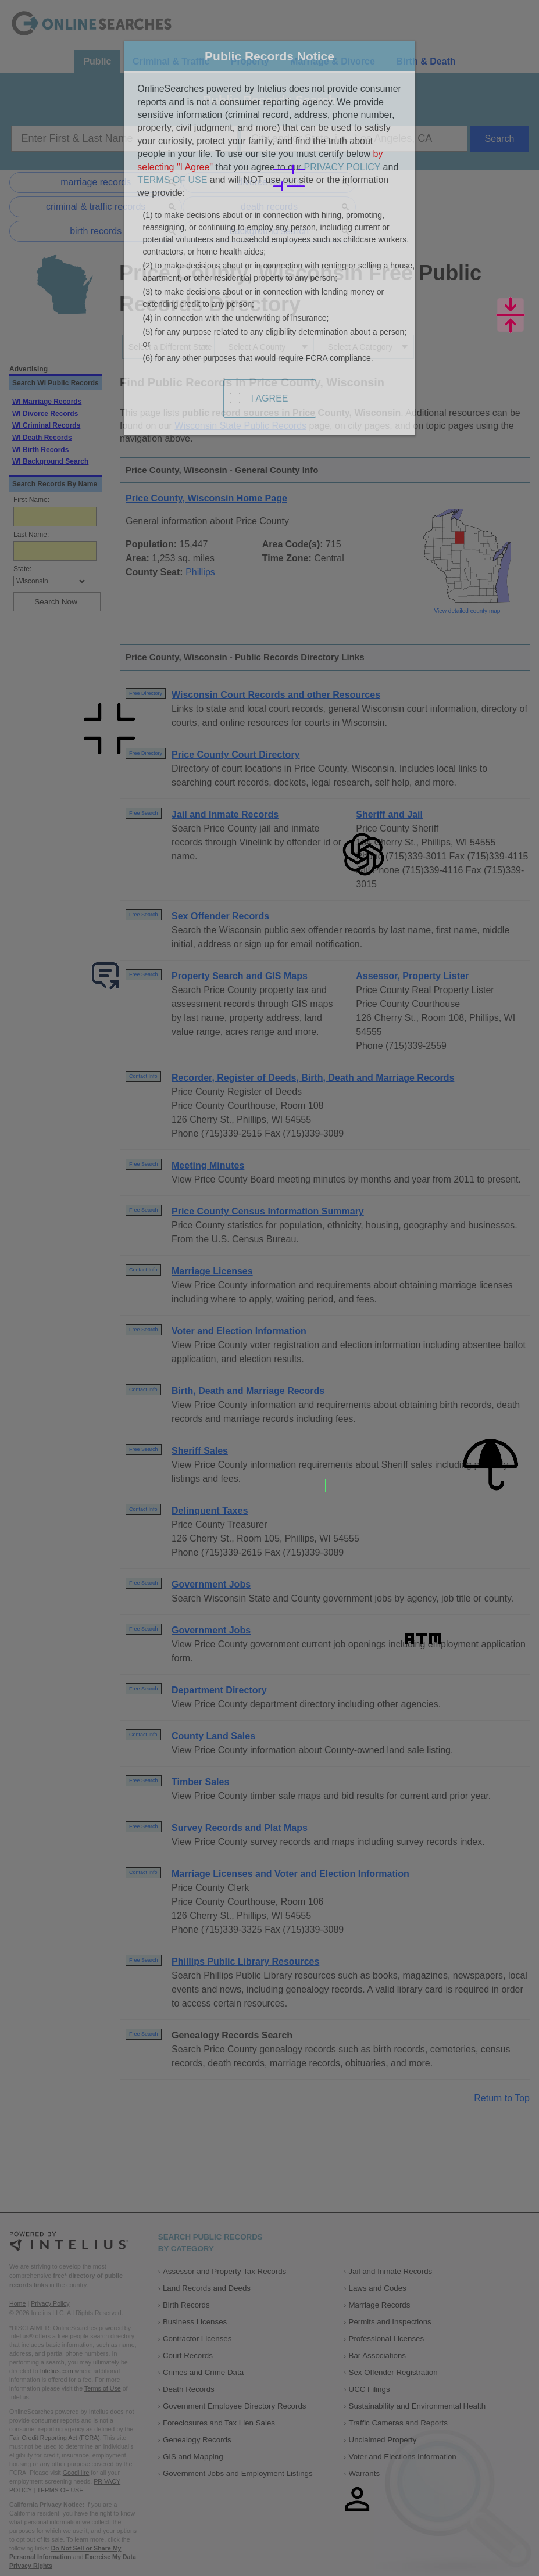  I want to click on view weather protection or rain forecast, so click(490, 1464).